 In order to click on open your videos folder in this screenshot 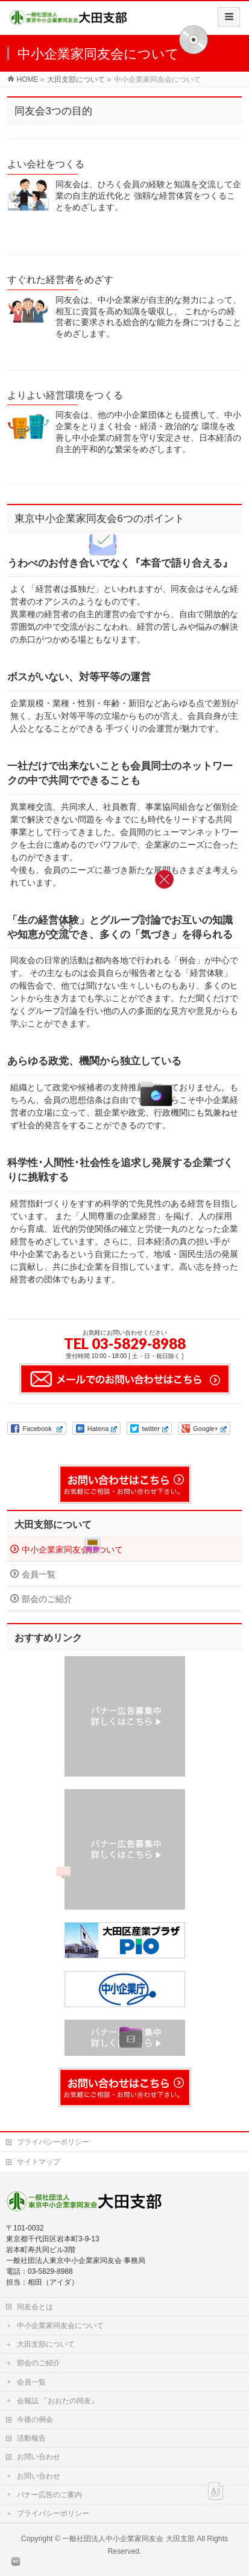, I will do `click(131, 2037)`.